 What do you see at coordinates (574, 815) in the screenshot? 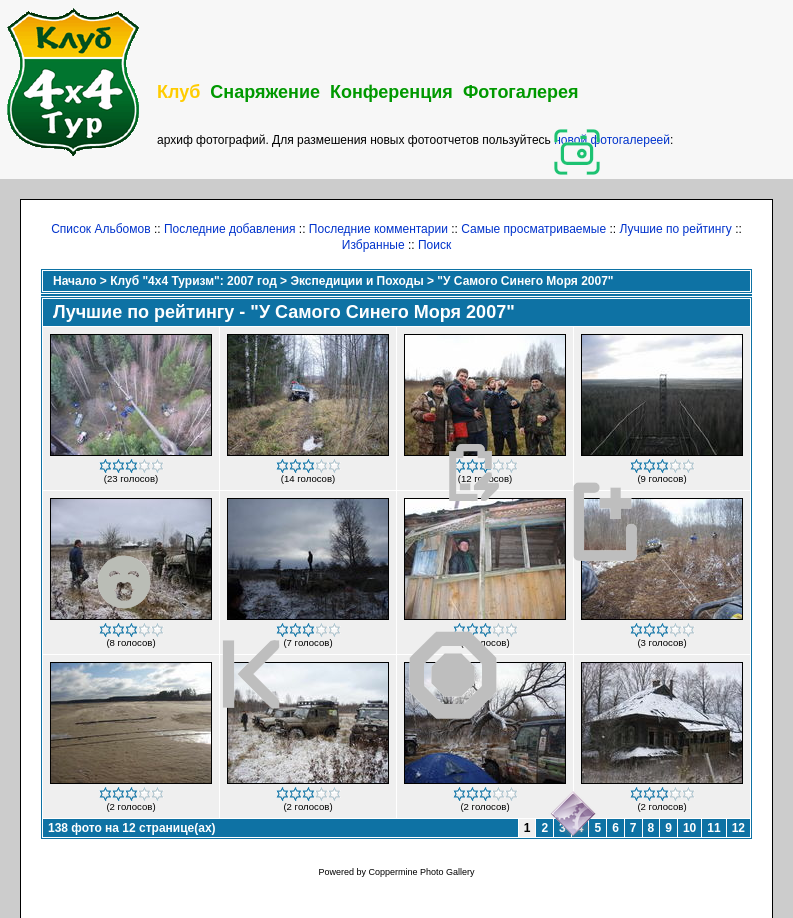
I see `indicates an executable program file` at bounding box center [574, 815].